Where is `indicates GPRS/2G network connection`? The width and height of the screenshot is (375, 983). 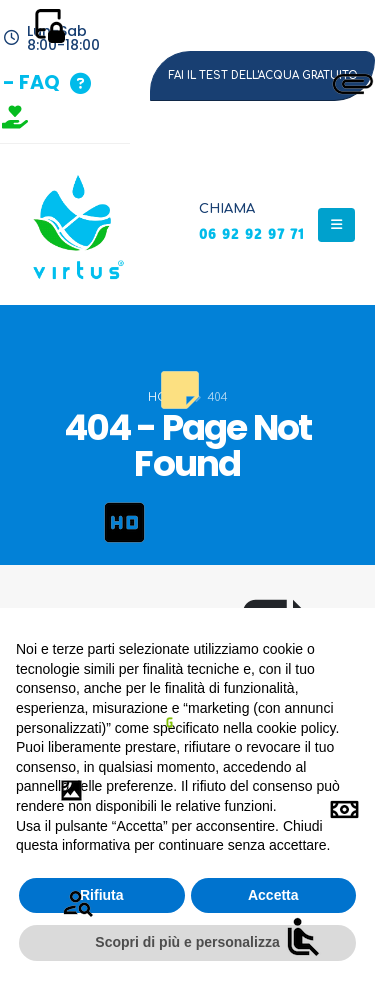
indicates GPRS/2G network connection is located at coordinates (169, 722).